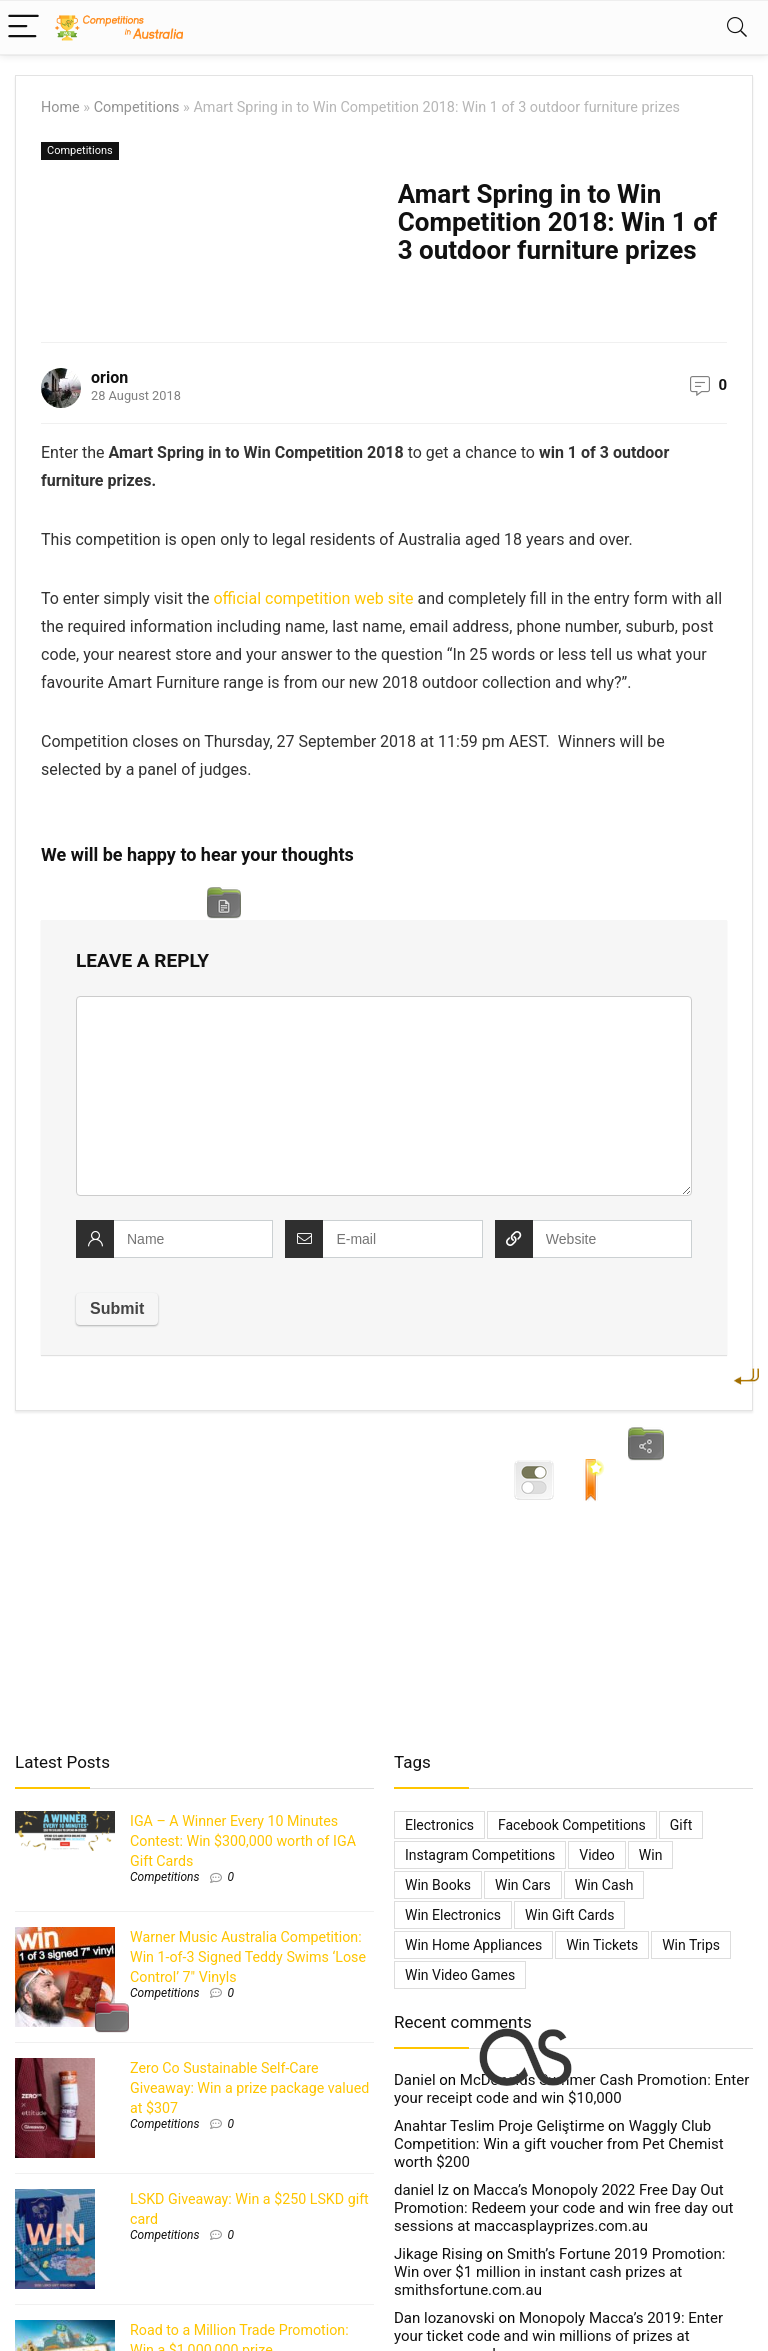 The image size is (768, 2351). What do you see at coordinates (592, 1481) in the screenshot?
I see `add a new bookmark` at bounding box center [592, 1481].